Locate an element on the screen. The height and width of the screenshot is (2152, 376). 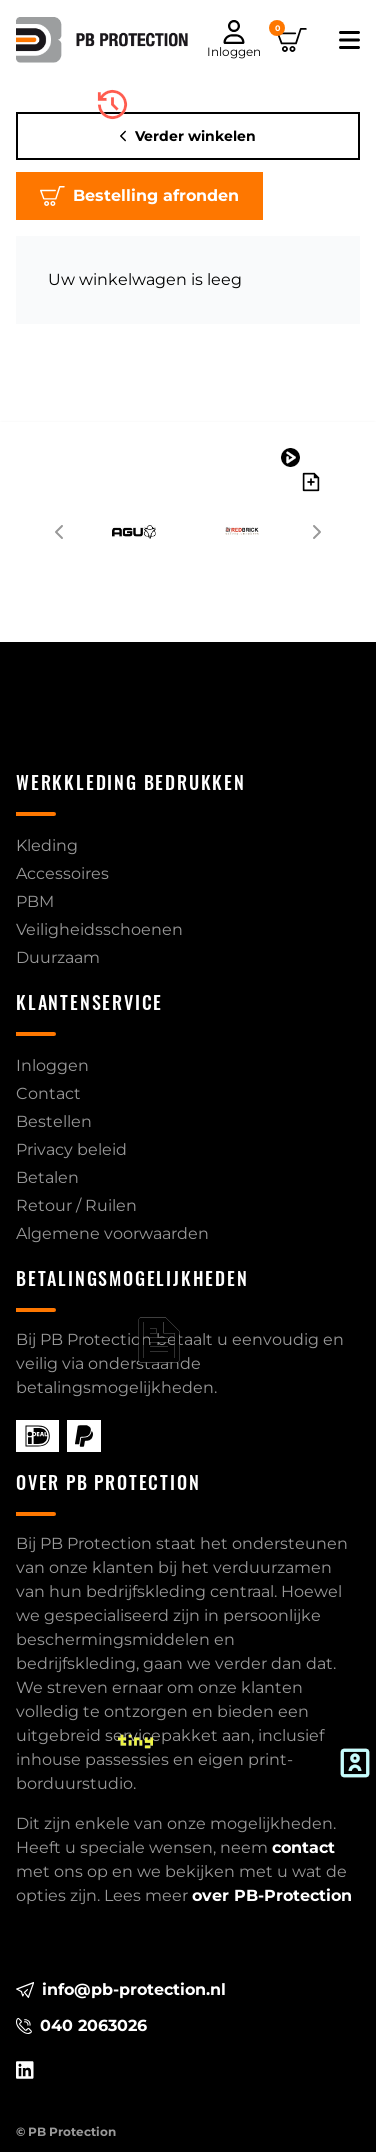
open GoCD continuous delivery dashboard is located at coordinates (290, 457).